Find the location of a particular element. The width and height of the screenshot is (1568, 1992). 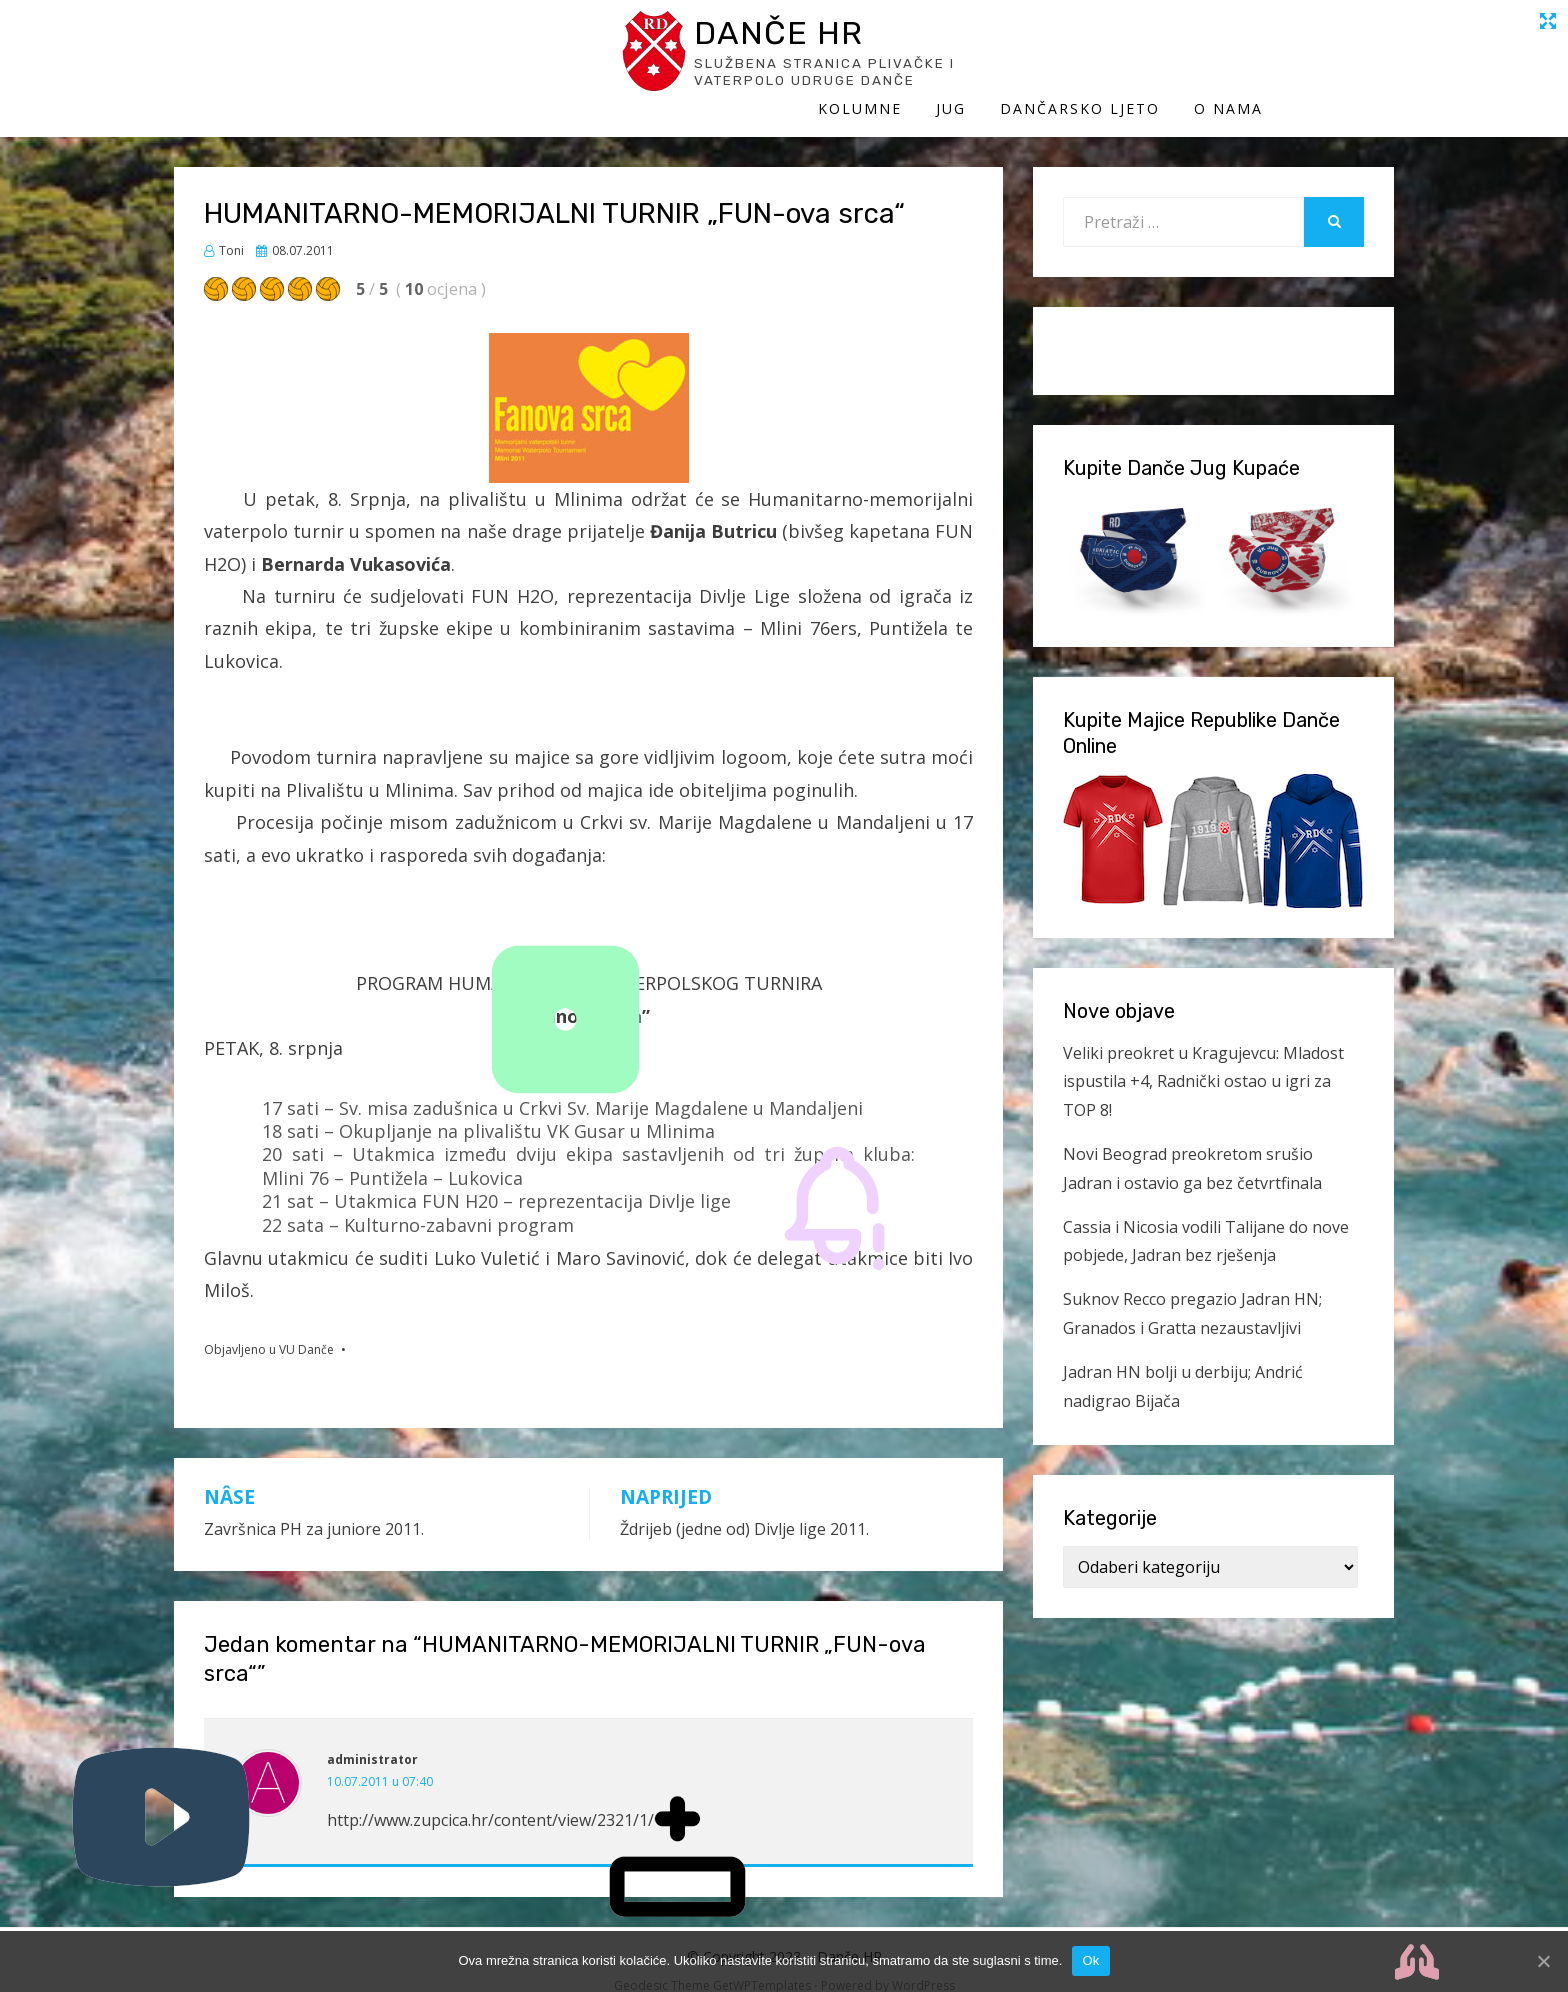

open YouTube app is located at coordinates (161, 1817).